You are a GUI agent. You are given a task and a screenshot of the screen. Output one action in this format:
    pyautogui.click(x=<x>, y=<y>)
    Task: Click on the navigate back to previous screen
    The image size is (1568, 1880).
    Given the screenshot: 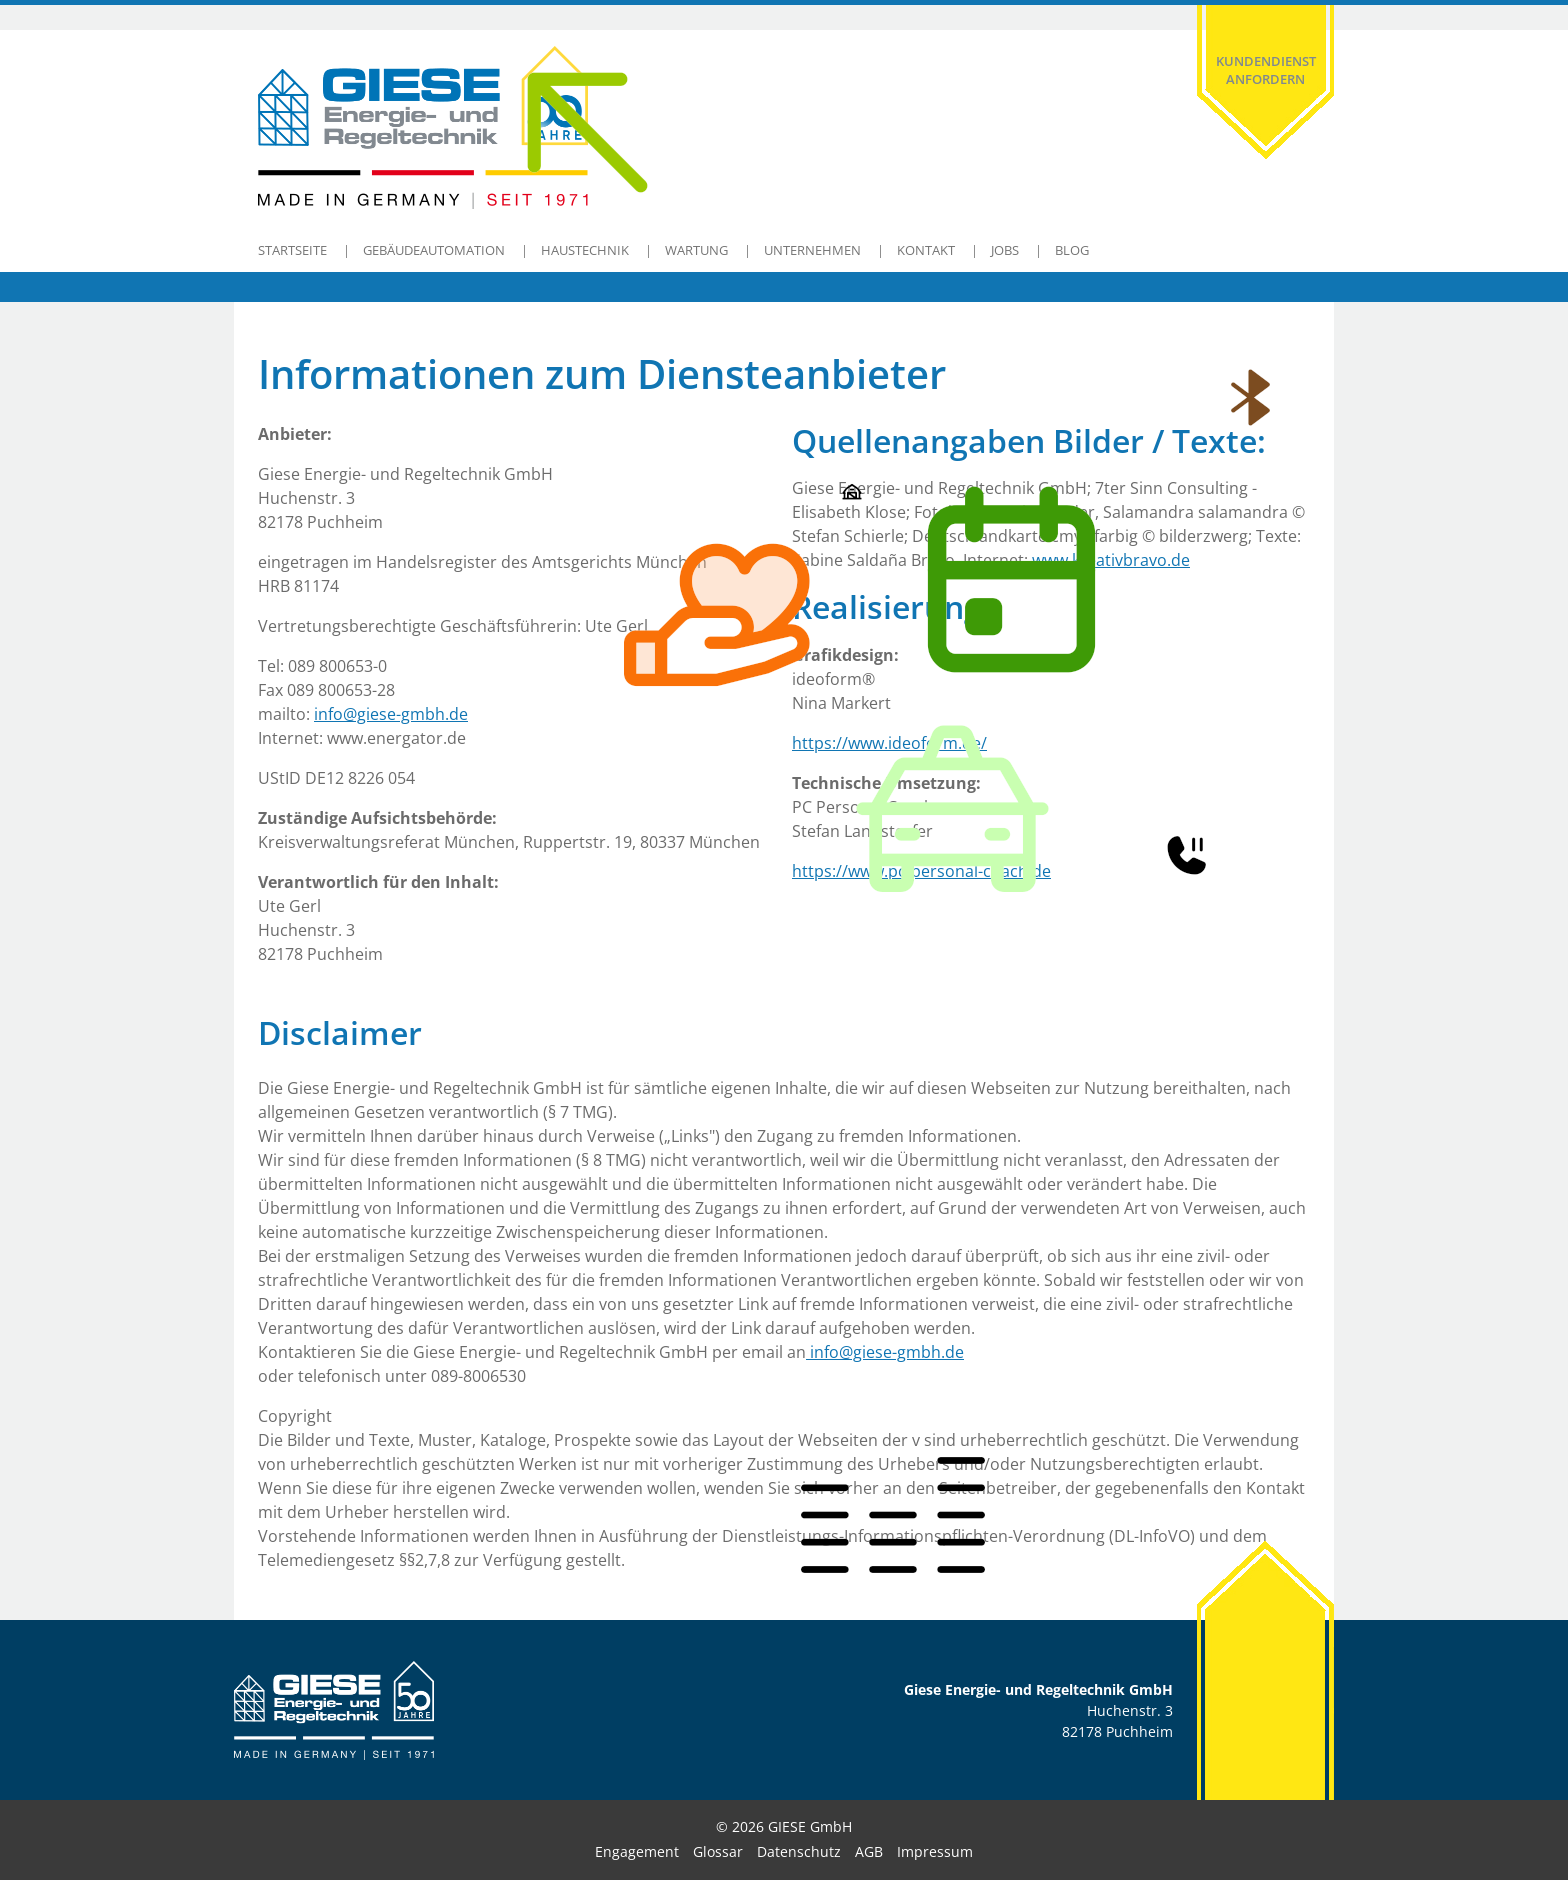 What is the action you would take?
    pyautogui.click(x=587, y=132)
    